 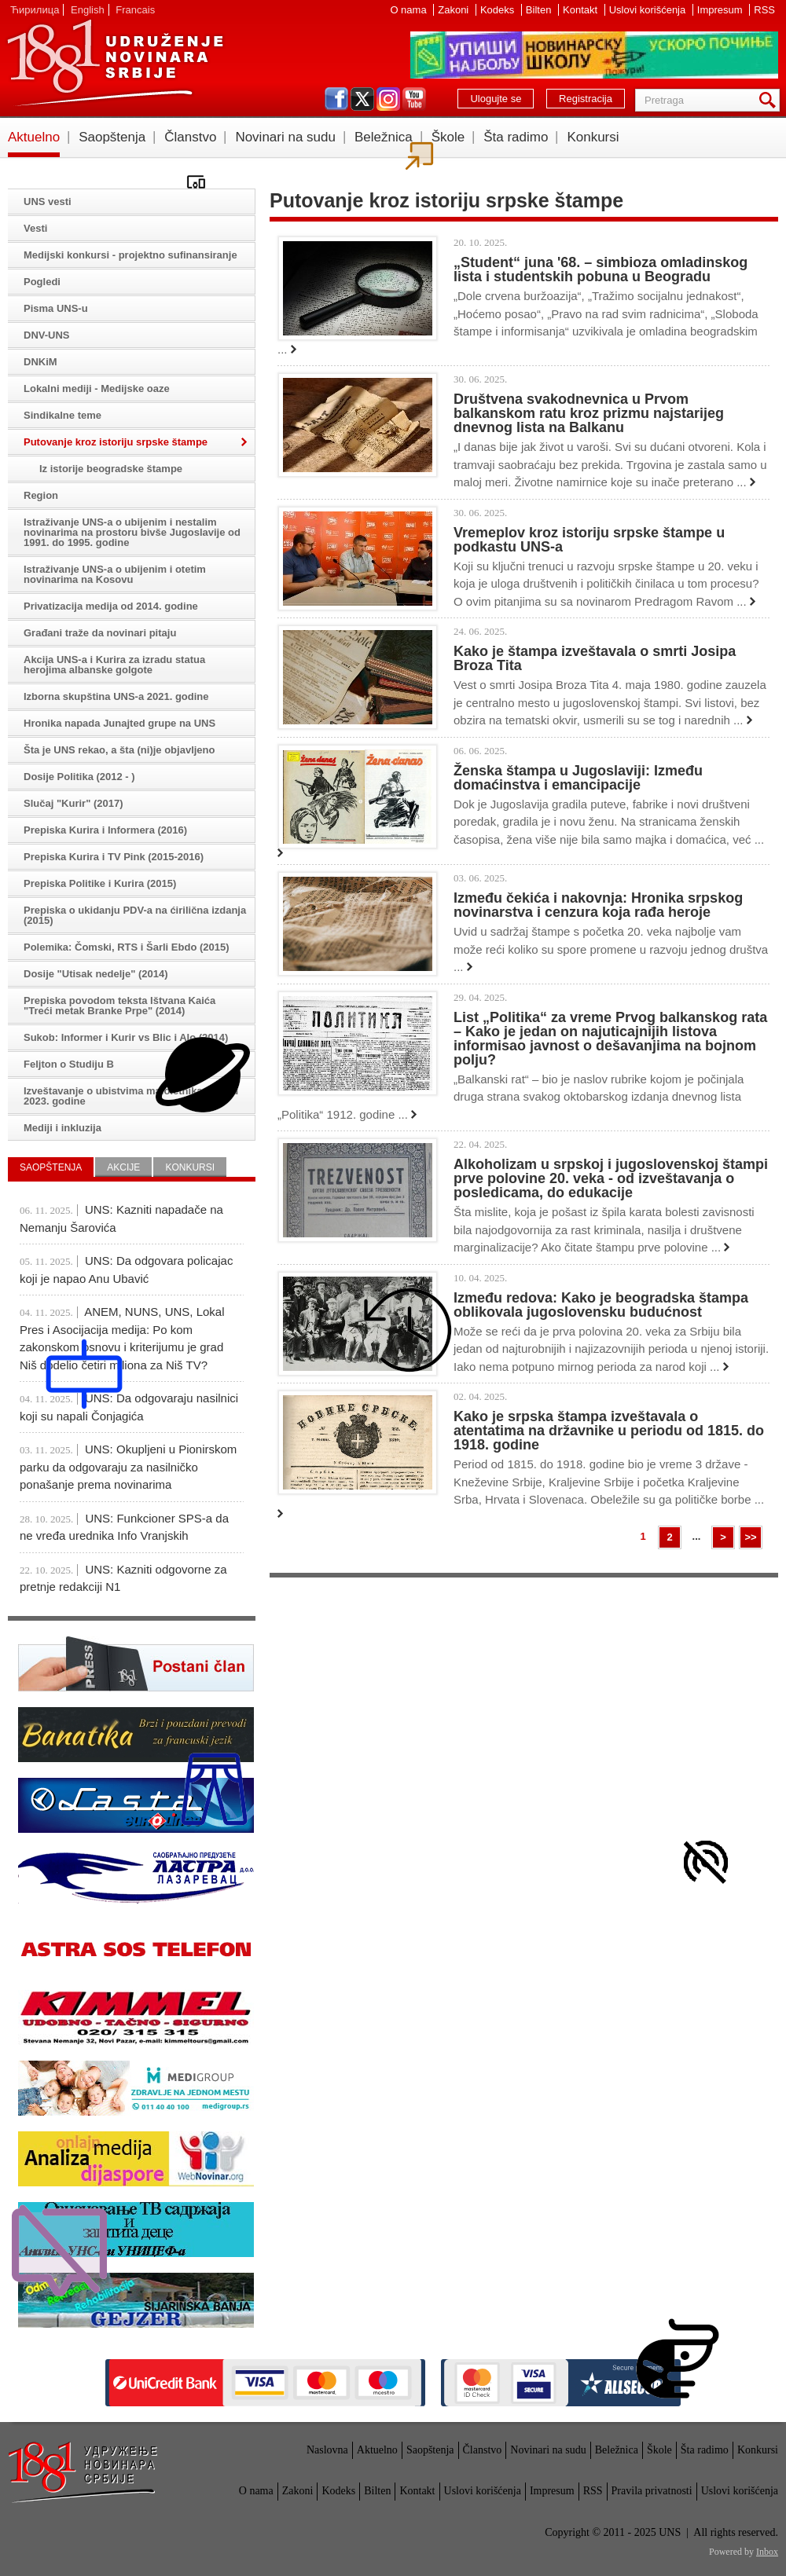 I want to click on align object to horizontal center, so click(x=84, y=1374).